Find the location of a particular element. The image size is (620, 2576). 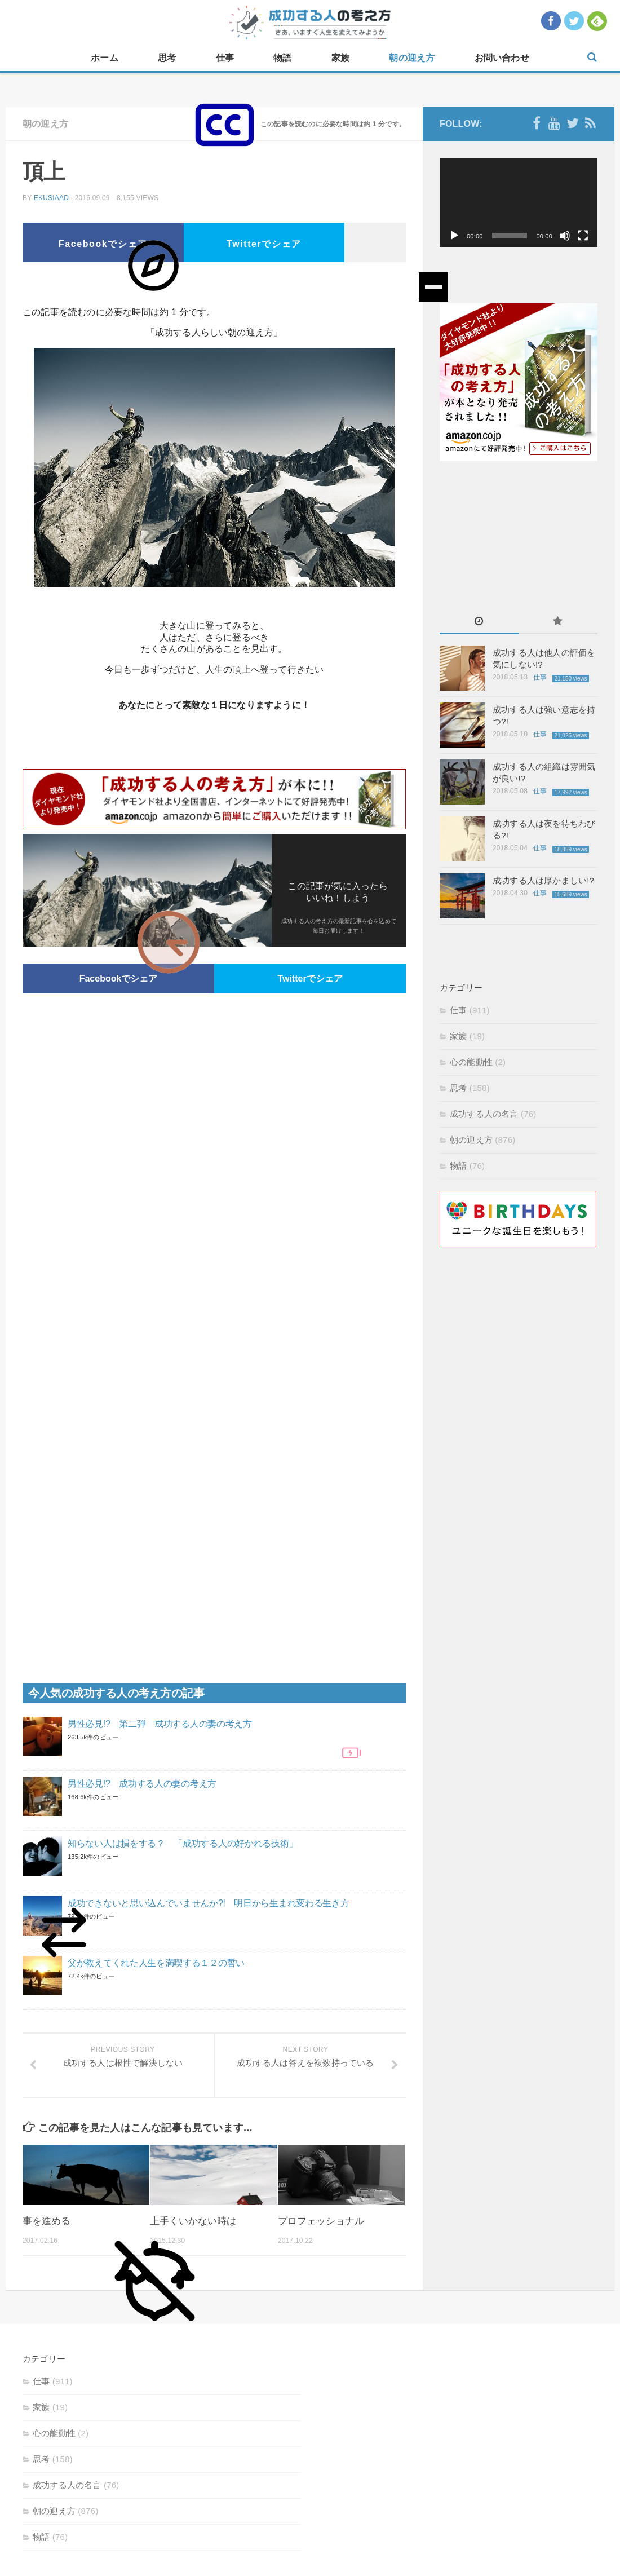

indicates device is currently charging is located at coordinates (351, 1753).